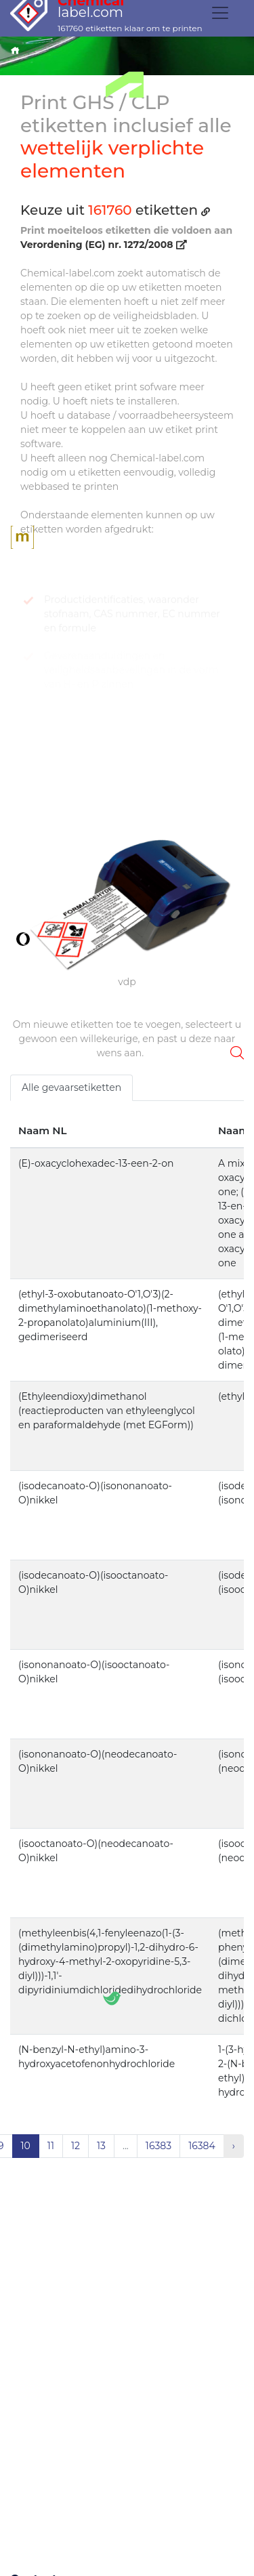 The height and width of the screenshot is (2576, 254). I want to click on autodesk logo, so click(125, 85).